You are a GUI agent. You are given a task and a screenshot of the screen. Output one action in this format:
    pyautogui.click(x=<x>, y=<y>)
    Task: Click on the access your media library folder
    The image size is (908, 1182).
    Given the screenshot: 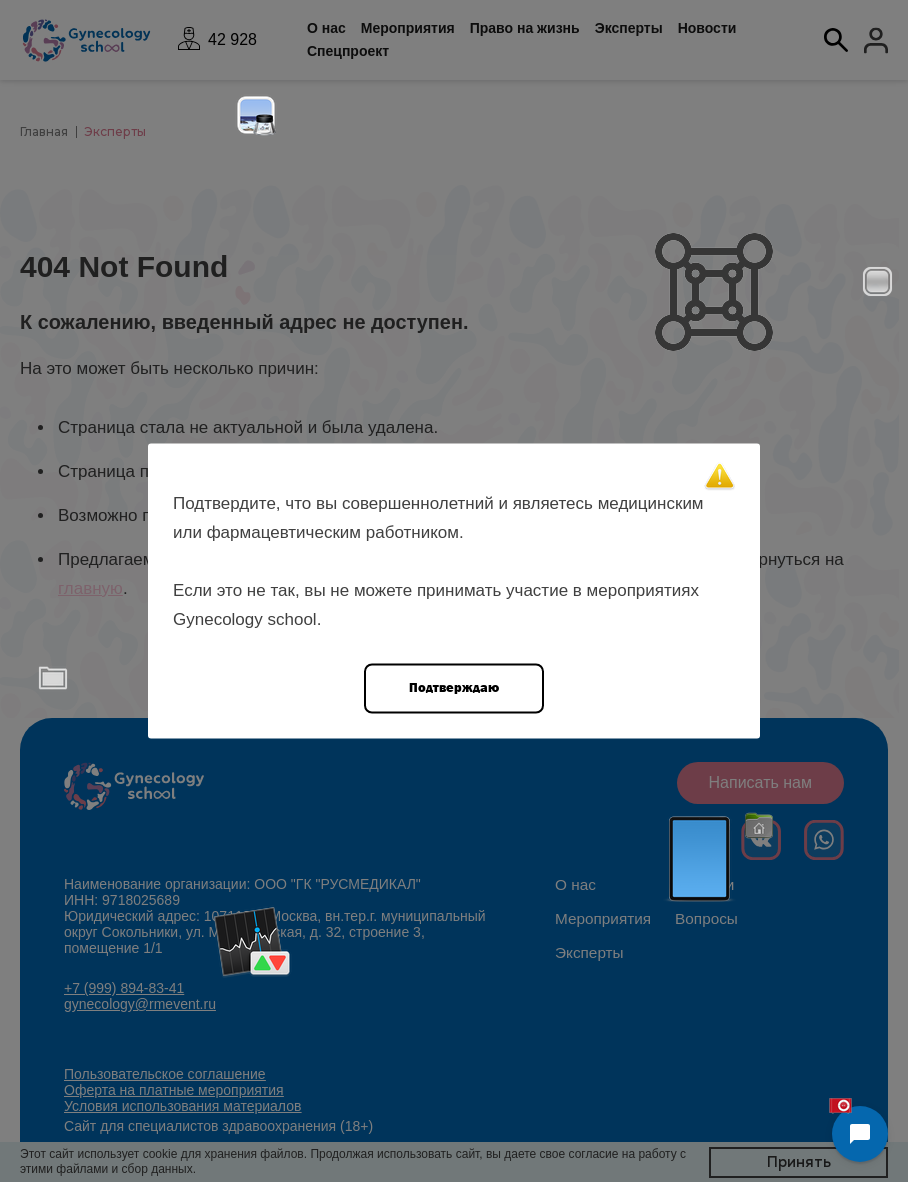 What is the action you would take?
    pyautogui.click(x=53, y=678)
    